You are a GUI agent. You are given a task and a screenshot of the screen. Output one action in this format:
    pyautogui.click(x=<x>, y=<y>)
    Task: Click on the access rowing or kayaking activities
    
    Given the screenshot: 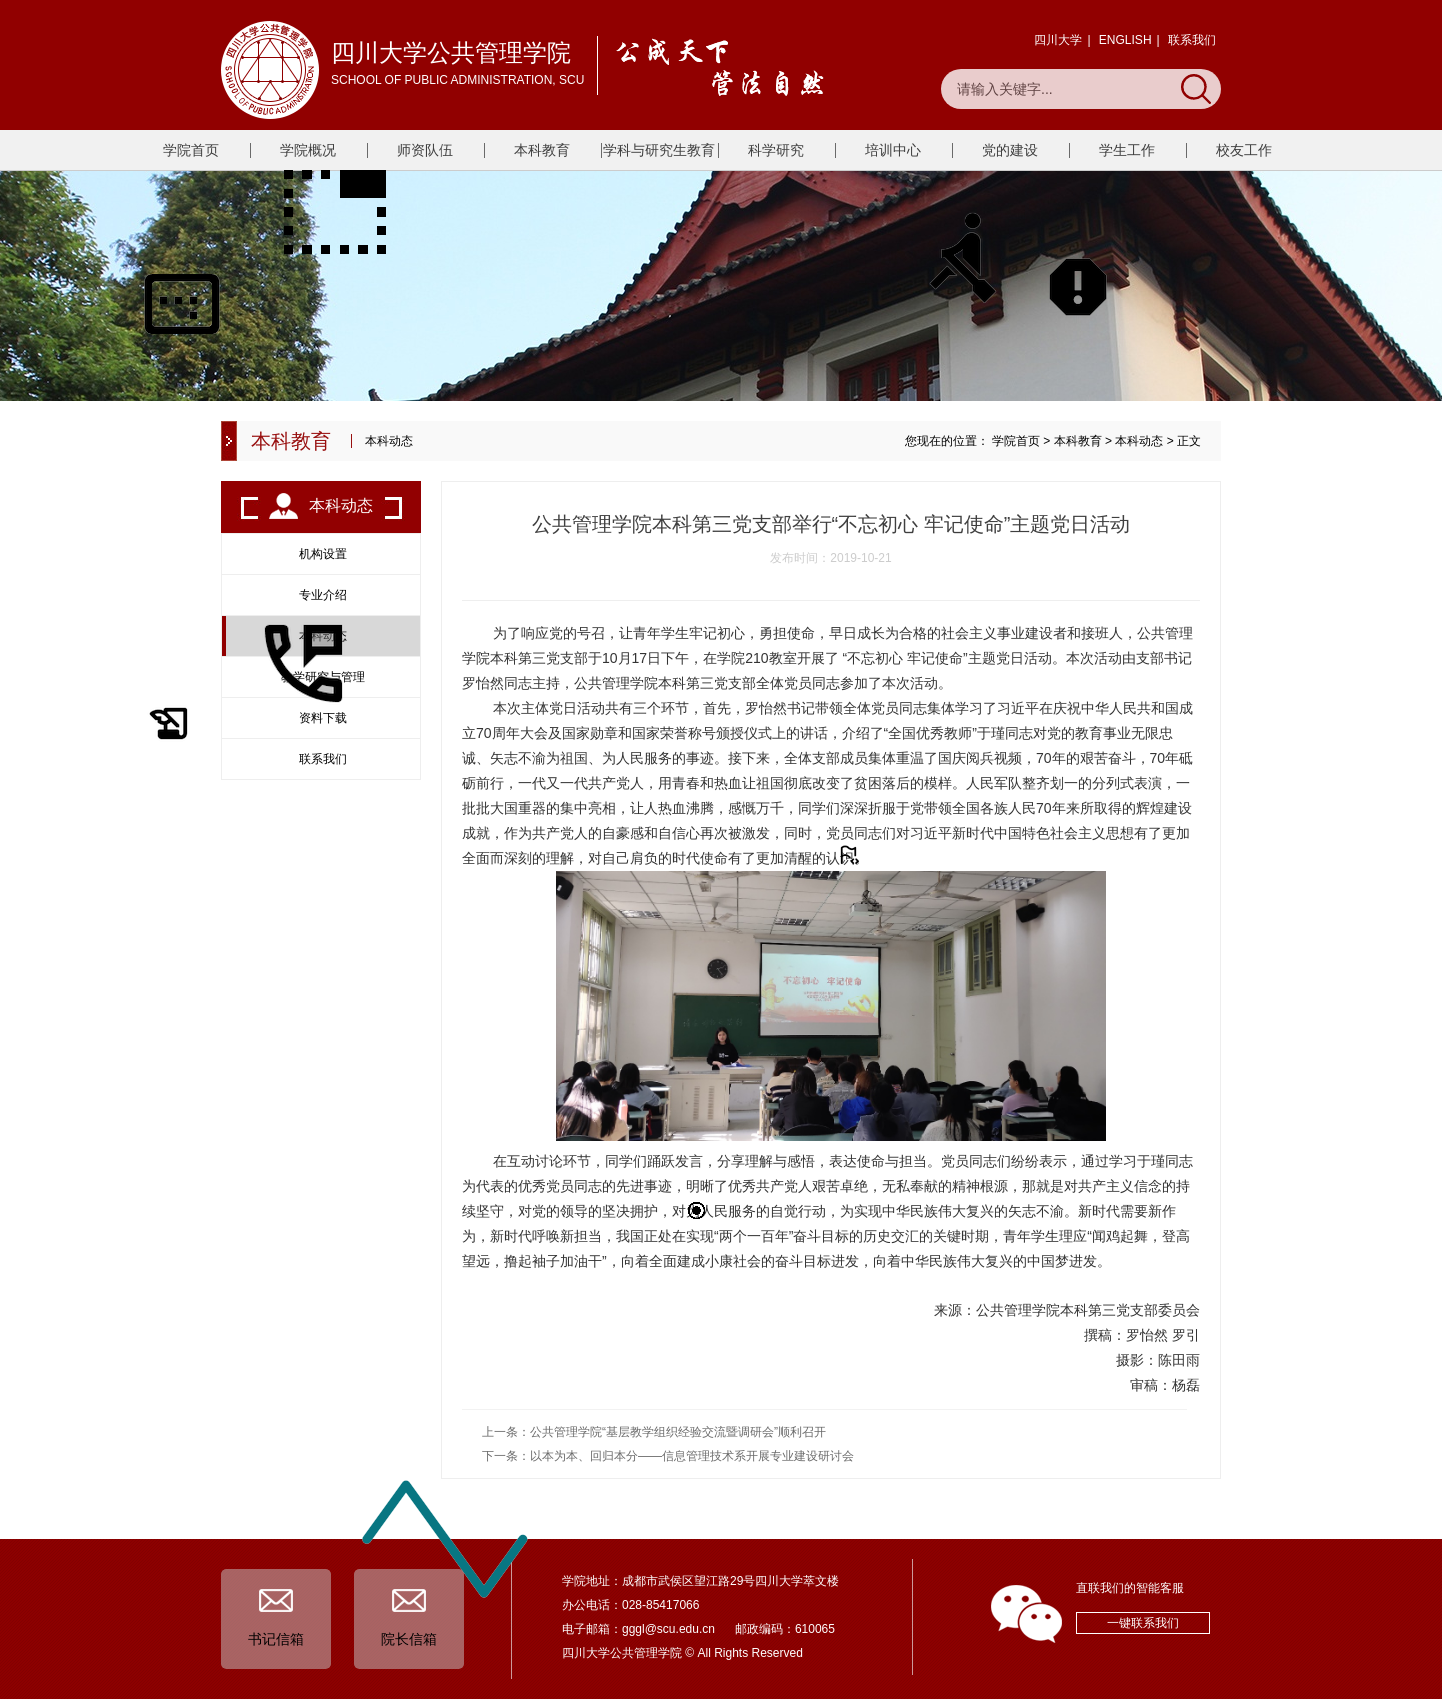 What is the action you would take?
    pyautogui.click(x=961, y=256)
    